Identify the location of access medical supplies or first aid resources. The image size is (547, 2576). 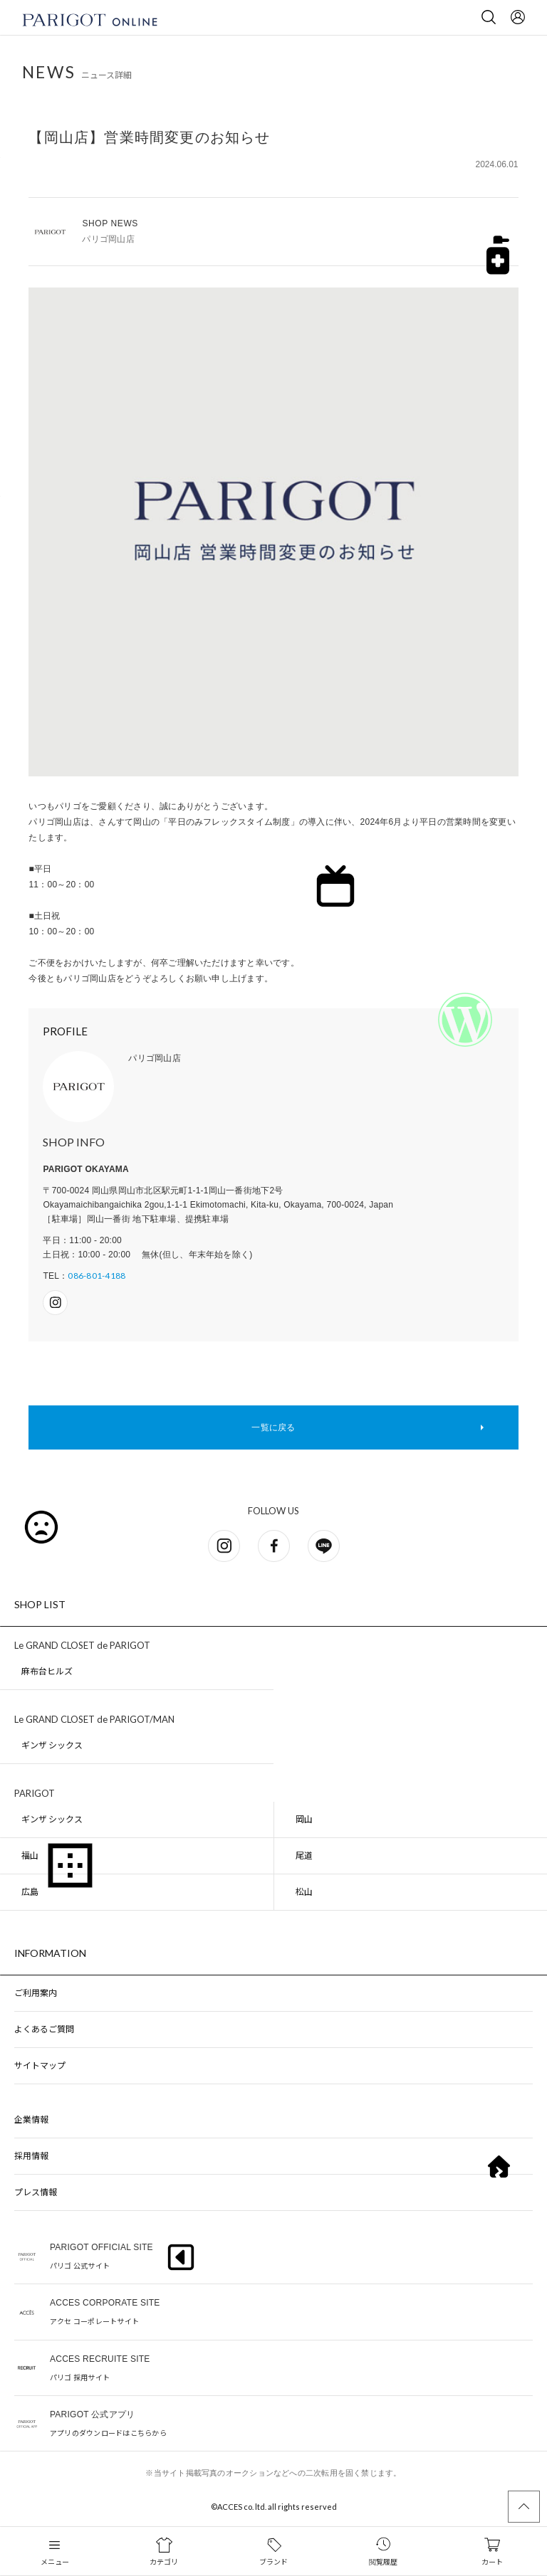
(498, 256).